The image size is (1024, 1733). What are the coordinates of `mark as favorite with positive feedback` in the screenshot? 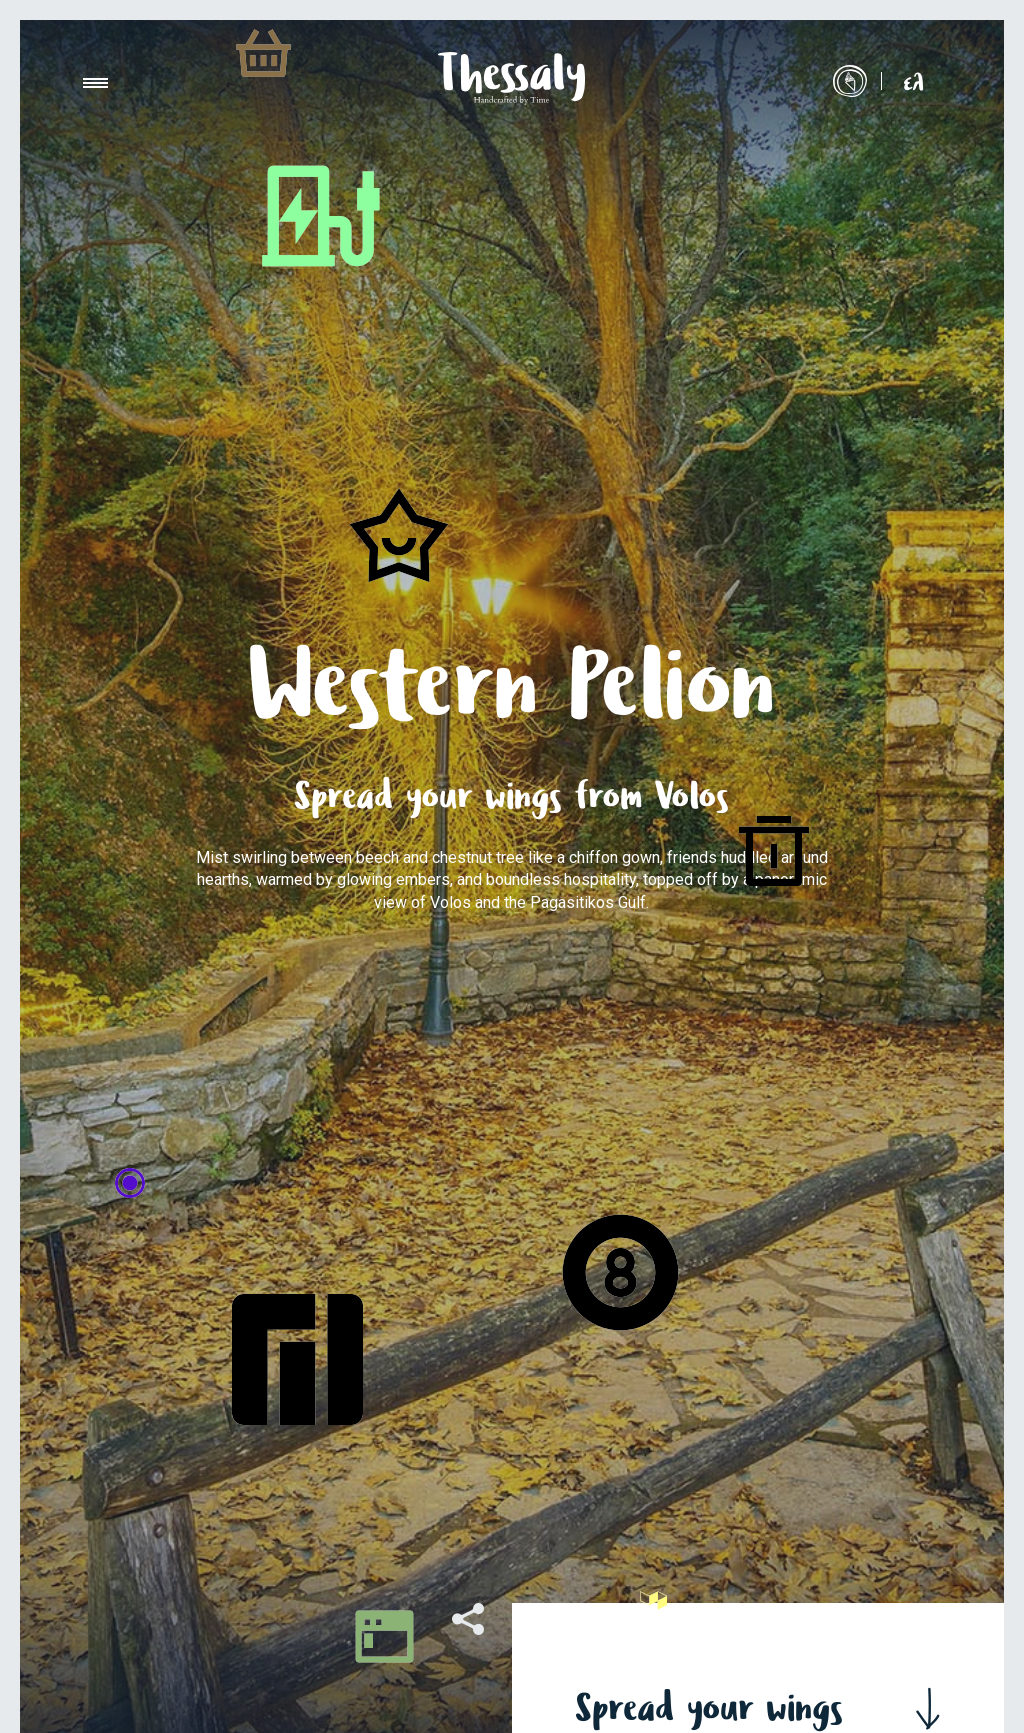 It's located at (399, 538).